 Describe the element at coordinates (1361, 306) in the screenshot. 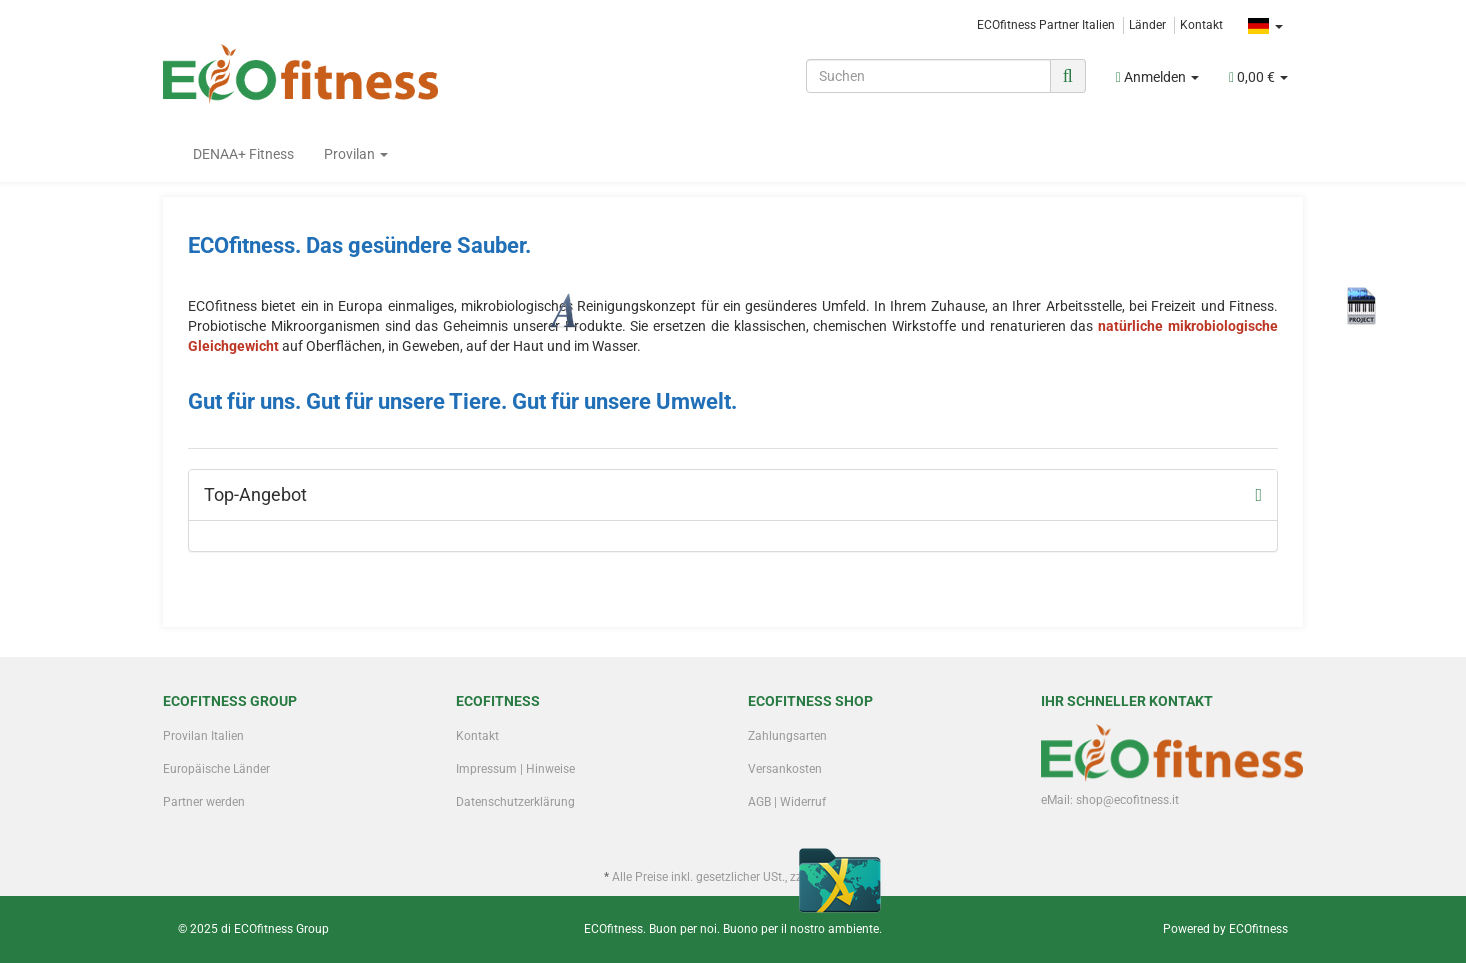

I see `open a Logic Pro or GarageBand project file` at that location.